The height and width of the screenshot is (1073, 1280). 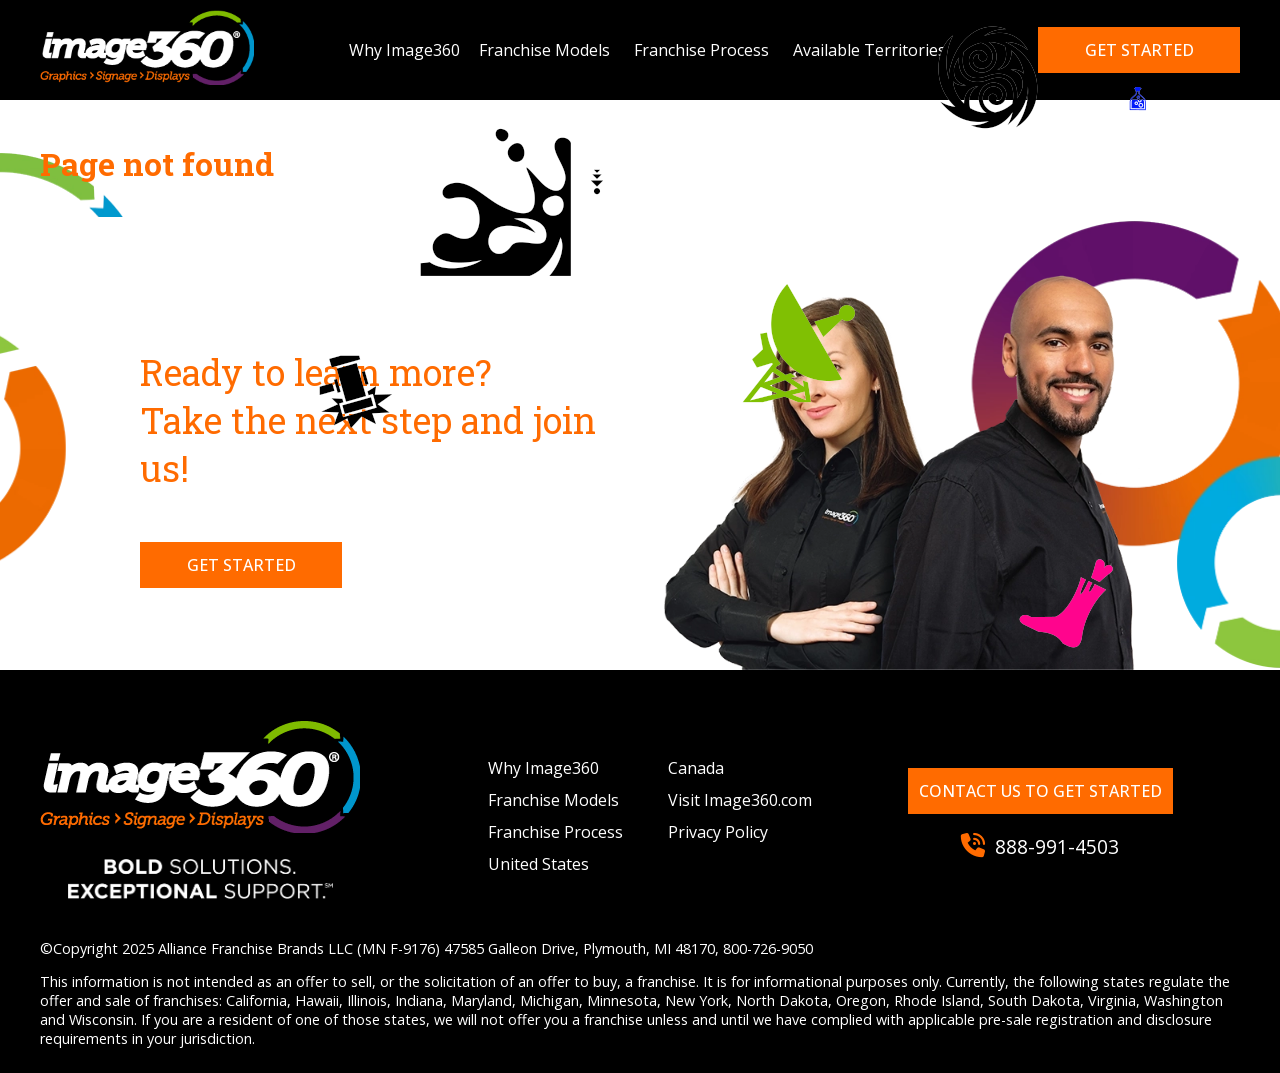 What do you see at coordinates (794, 341) in the screenshot?
I see `access radar or scanning features` at bounding box center [794, 341].